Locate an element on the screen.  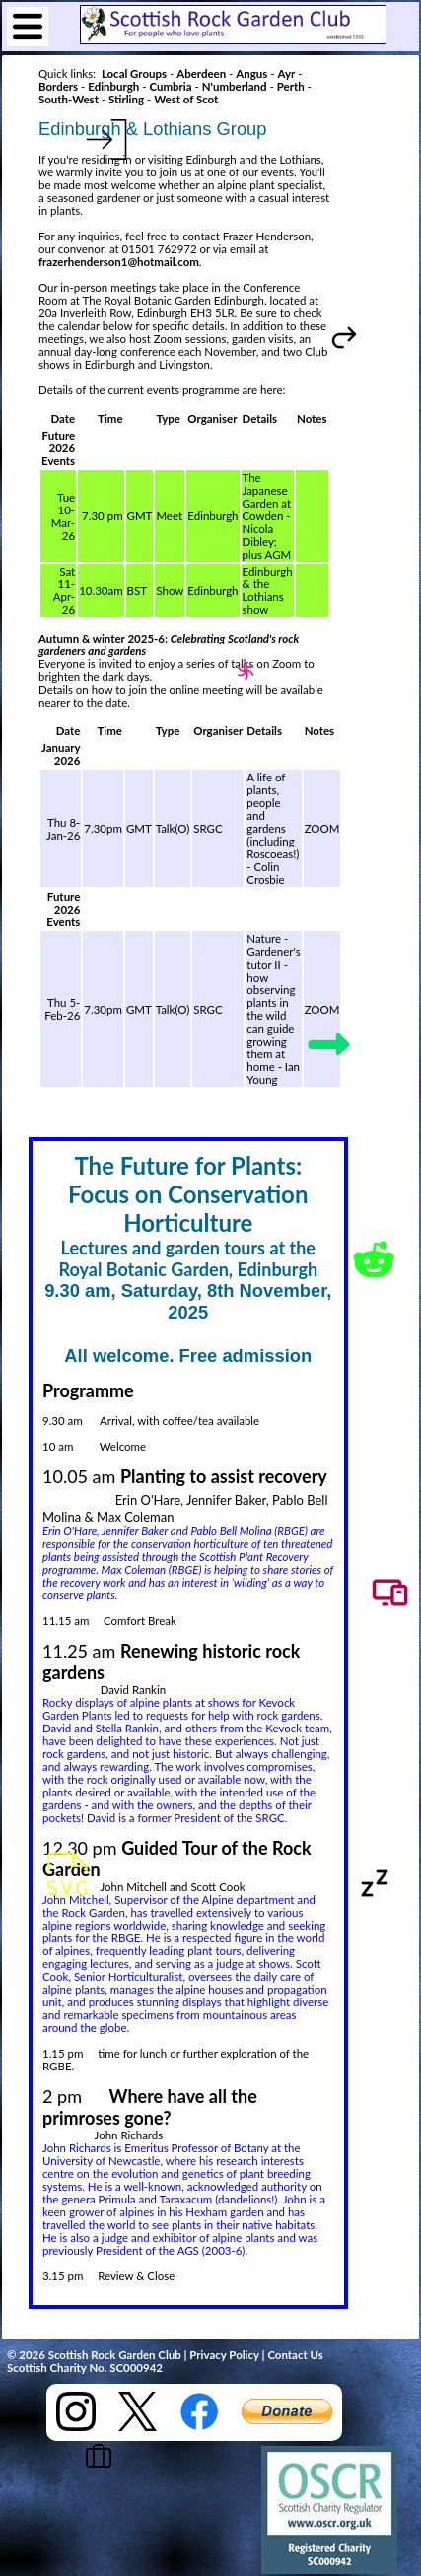
open the reddit app is located at coordinates (374, 1261).